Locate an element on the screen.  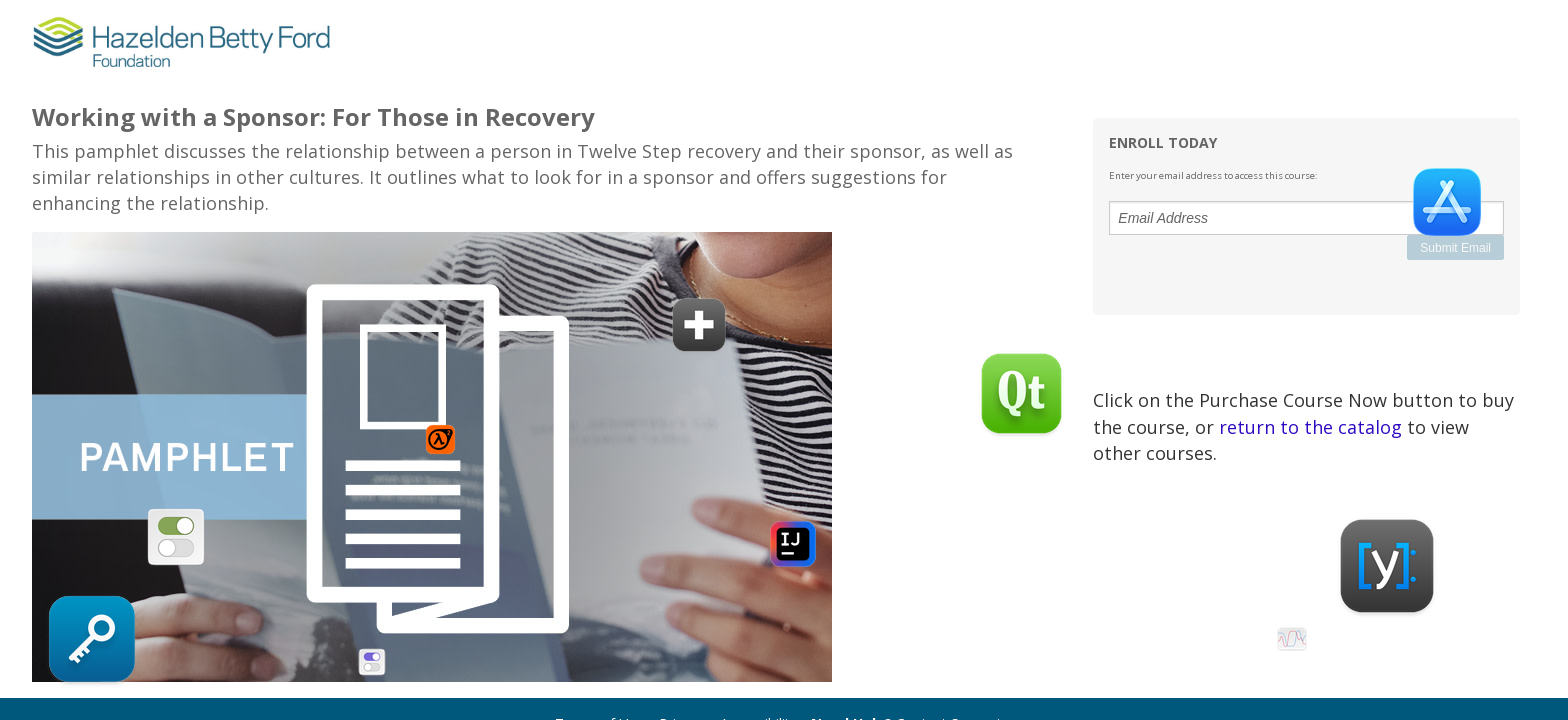
launch ipython interactive python shell is located at coordinates (1387, 566).